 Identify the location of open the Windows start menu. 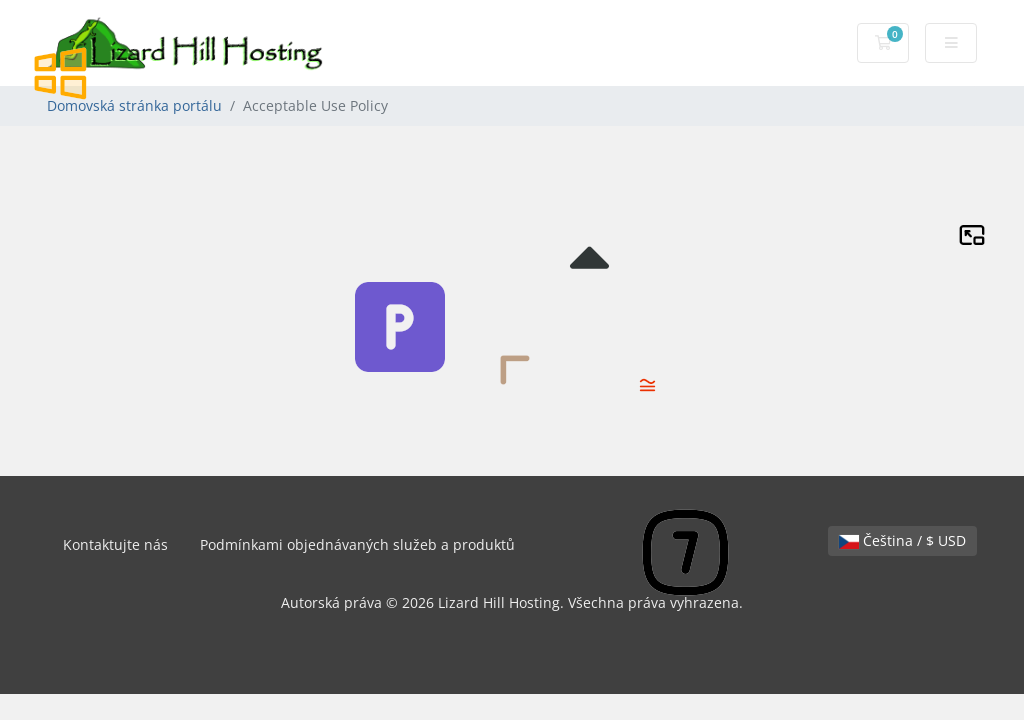
(62, 73).